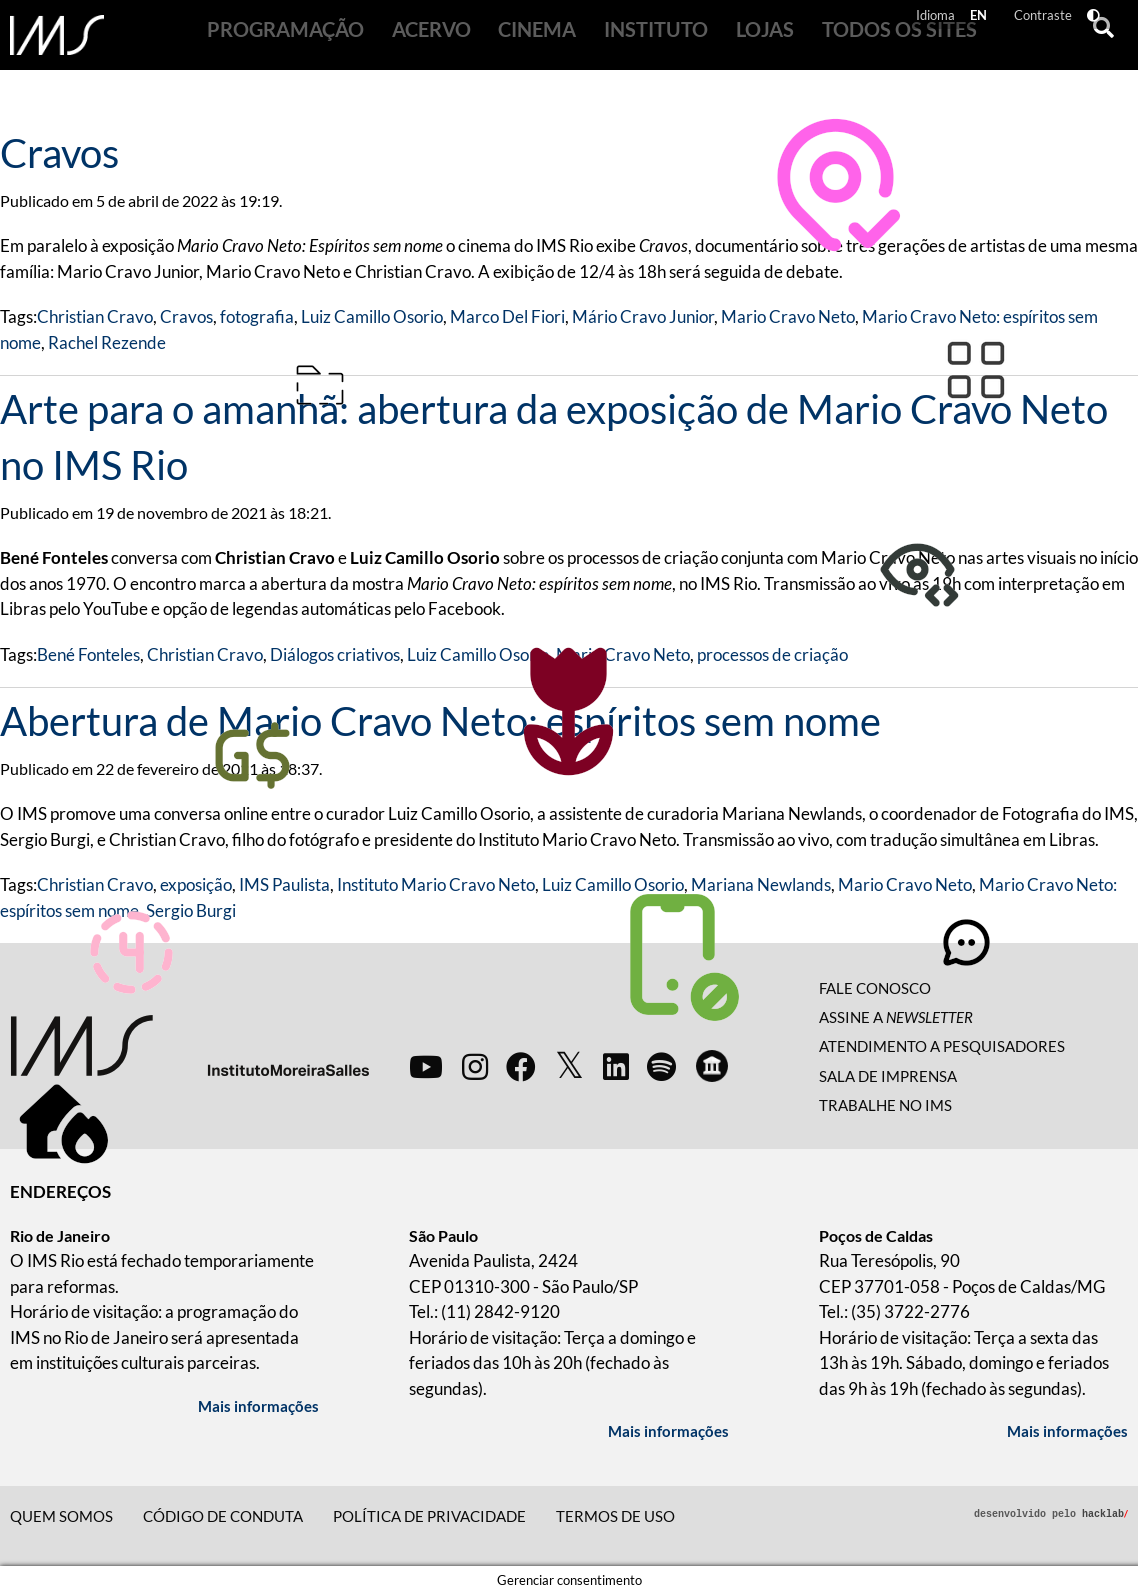 The height and width of the screenshot is (1596, 1138). What do you see at coordinates (320, 385) in the screenshot?
I see `create a new folder` at bounding box center [320, 385].